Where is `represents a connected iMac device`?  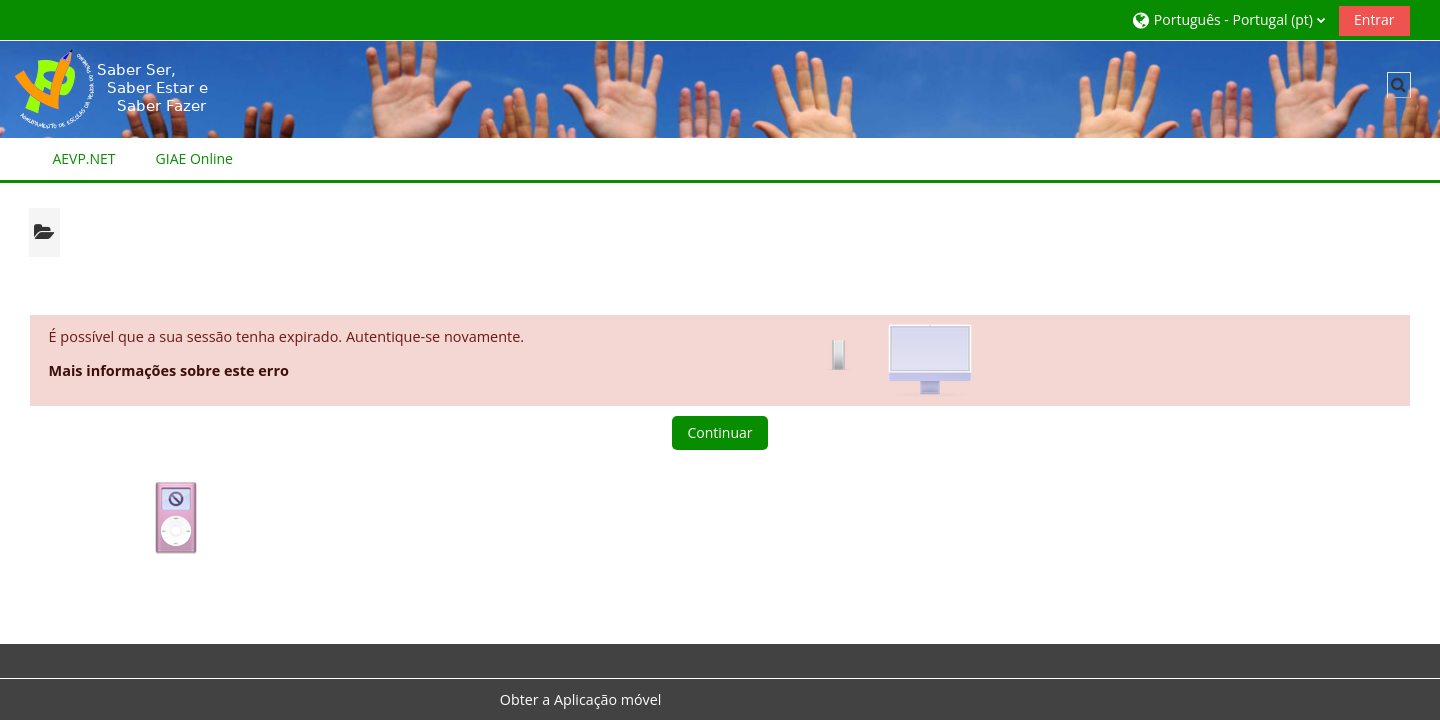 represents a connected iMac device is located at coordinates (930, 358).